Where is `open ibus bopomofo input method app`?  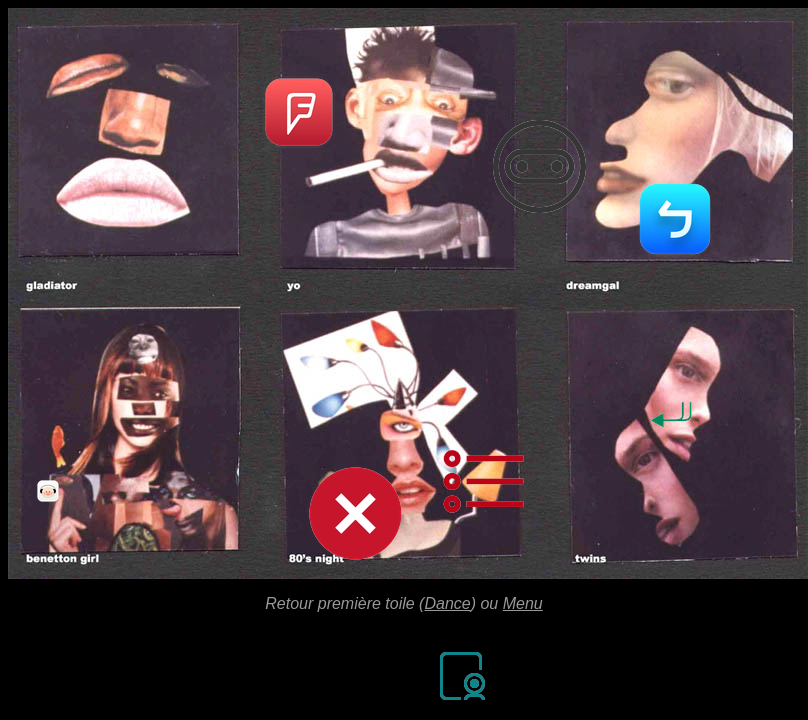 open ibus bopomofo input method app is located at coordinates (675, 219).